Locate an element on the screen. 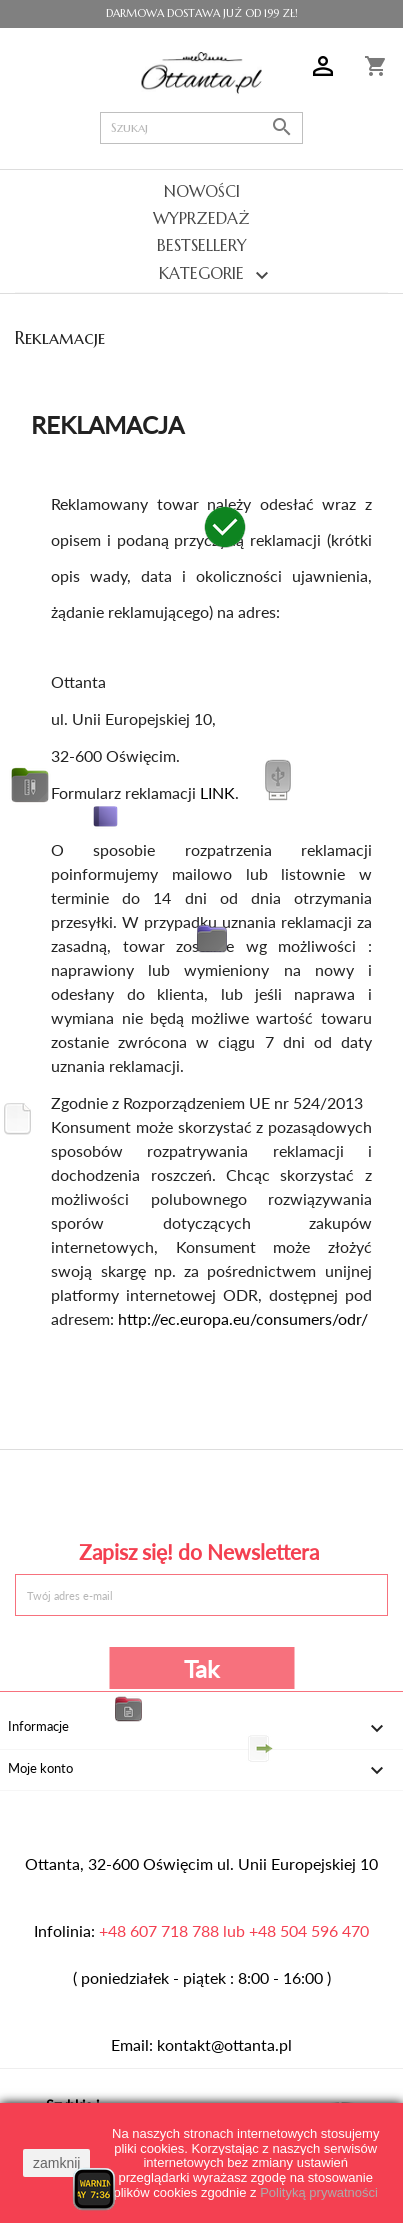 The height and width of the screenshot is (2223, 403). indicates an empty or zero-byte file is located at coordinates (17, 1118).